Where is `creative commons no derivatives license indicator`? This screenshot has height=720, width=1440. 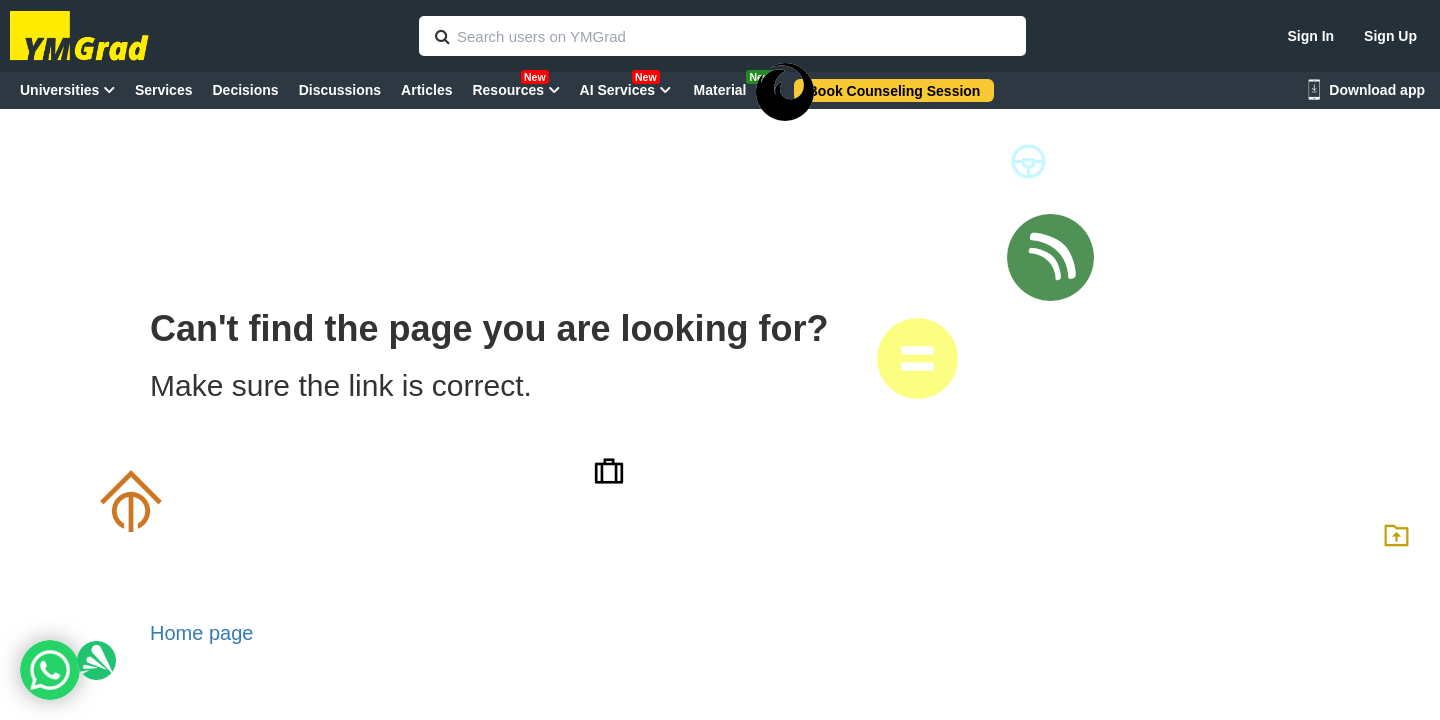
creative commons no derivatives license indicator is located at coordinates (917, 358).